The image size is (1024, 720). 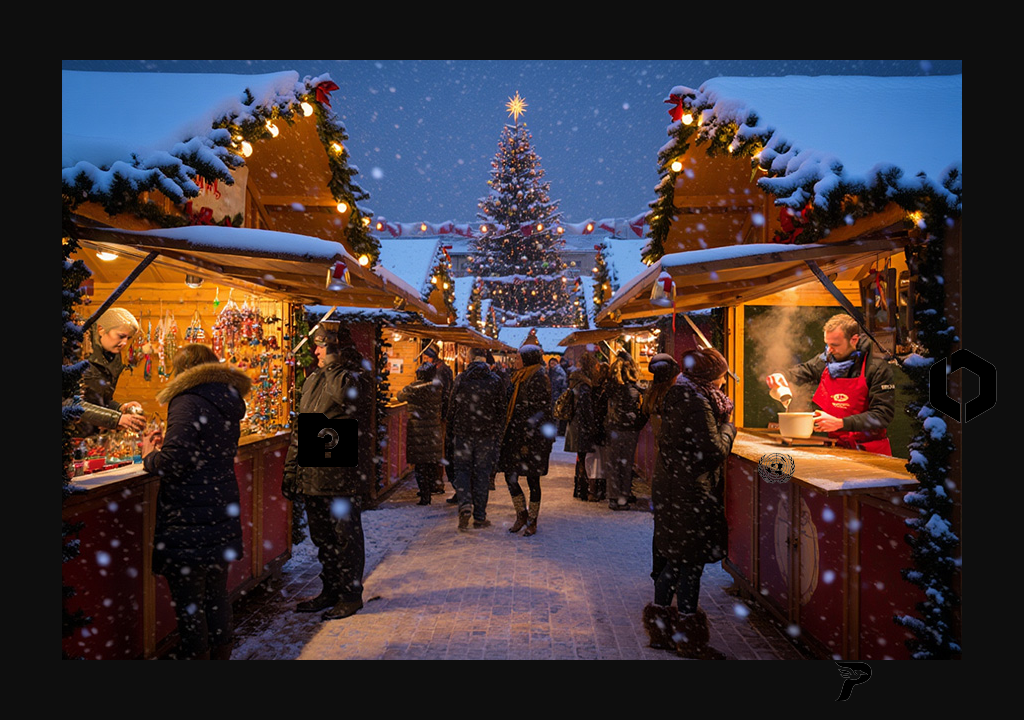 What do you see at coordinates (328, 440) in the screenshot?
I see `folder with unknown or unrecognized contents` at bounding box center [328, 440].